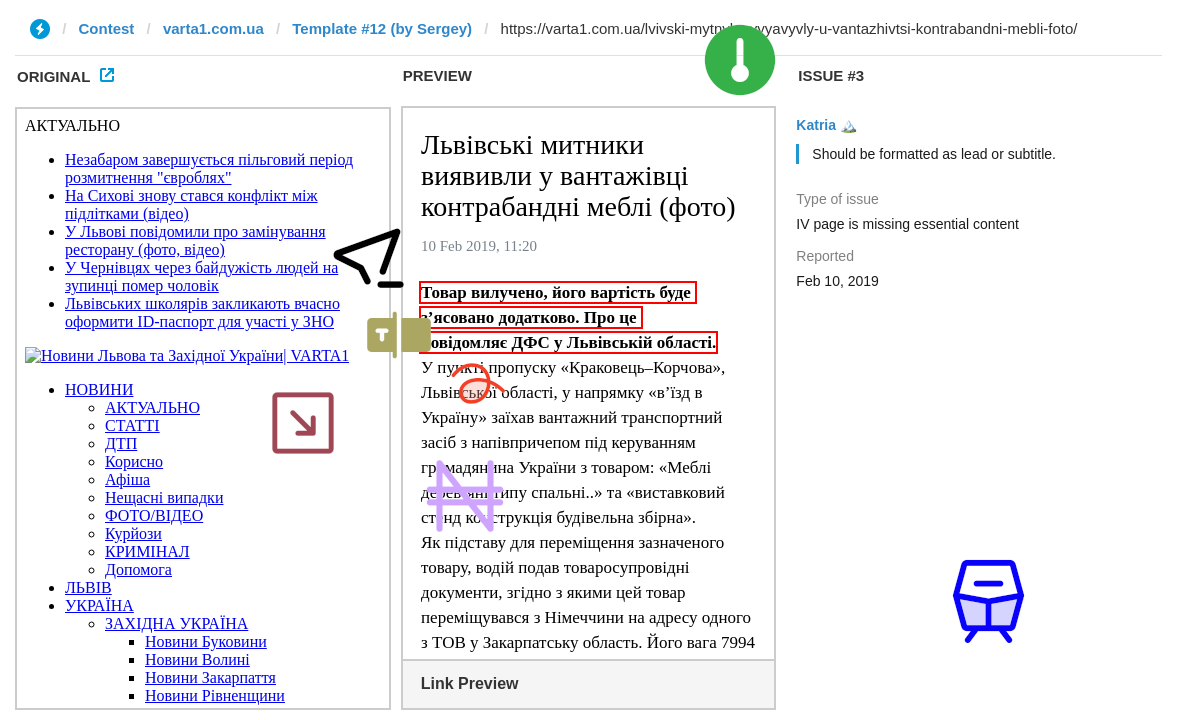 The width and height of the screenshot is (1177, 720). I want to click on remove a saved location, so click(367, 261).